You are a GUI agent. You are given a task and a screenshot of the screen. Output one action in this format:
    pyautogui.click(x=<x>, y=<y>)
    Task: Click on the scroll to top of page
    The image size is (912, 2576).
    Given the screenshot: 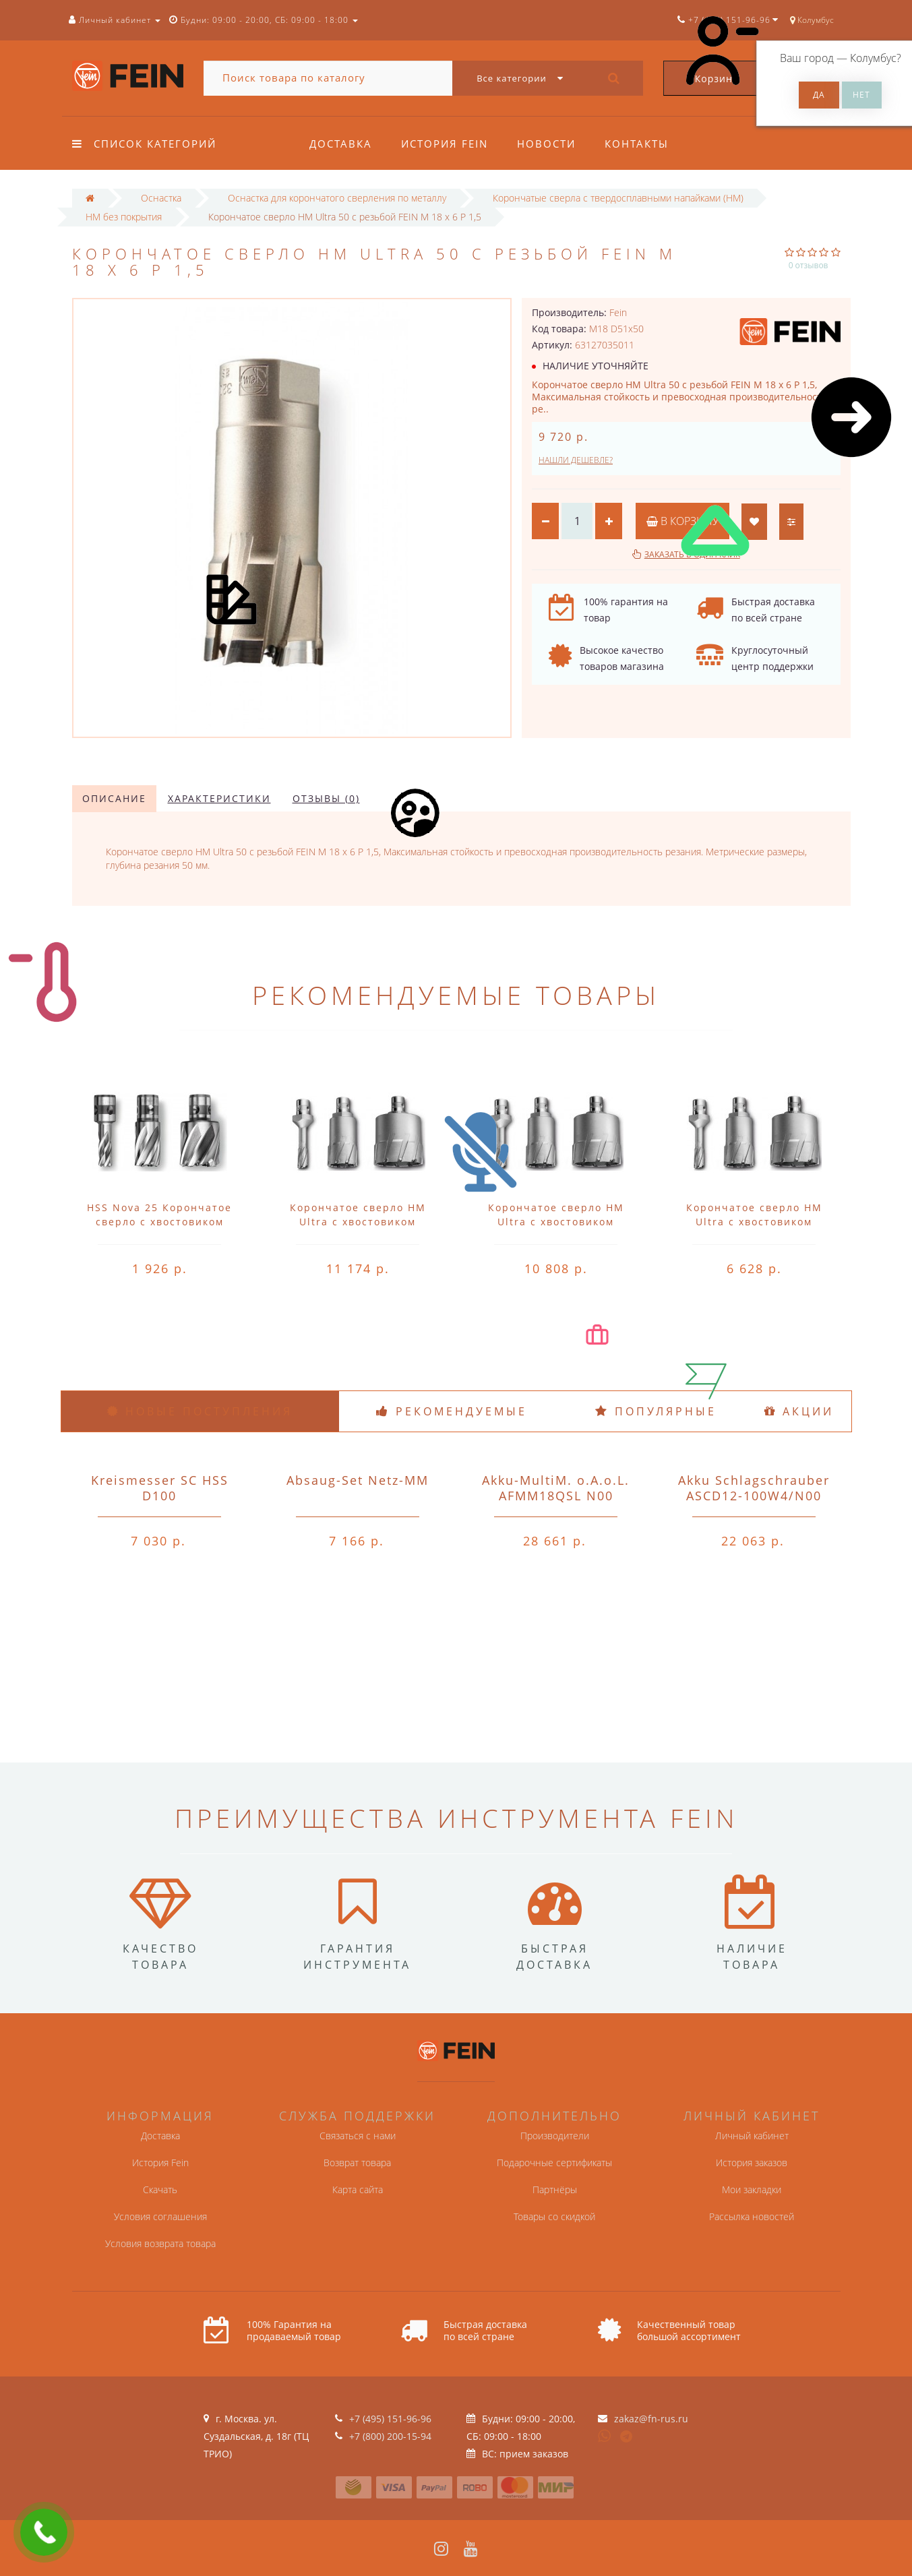 What is the action you would take?
    pyautogui.click(x=715, y=533)
    